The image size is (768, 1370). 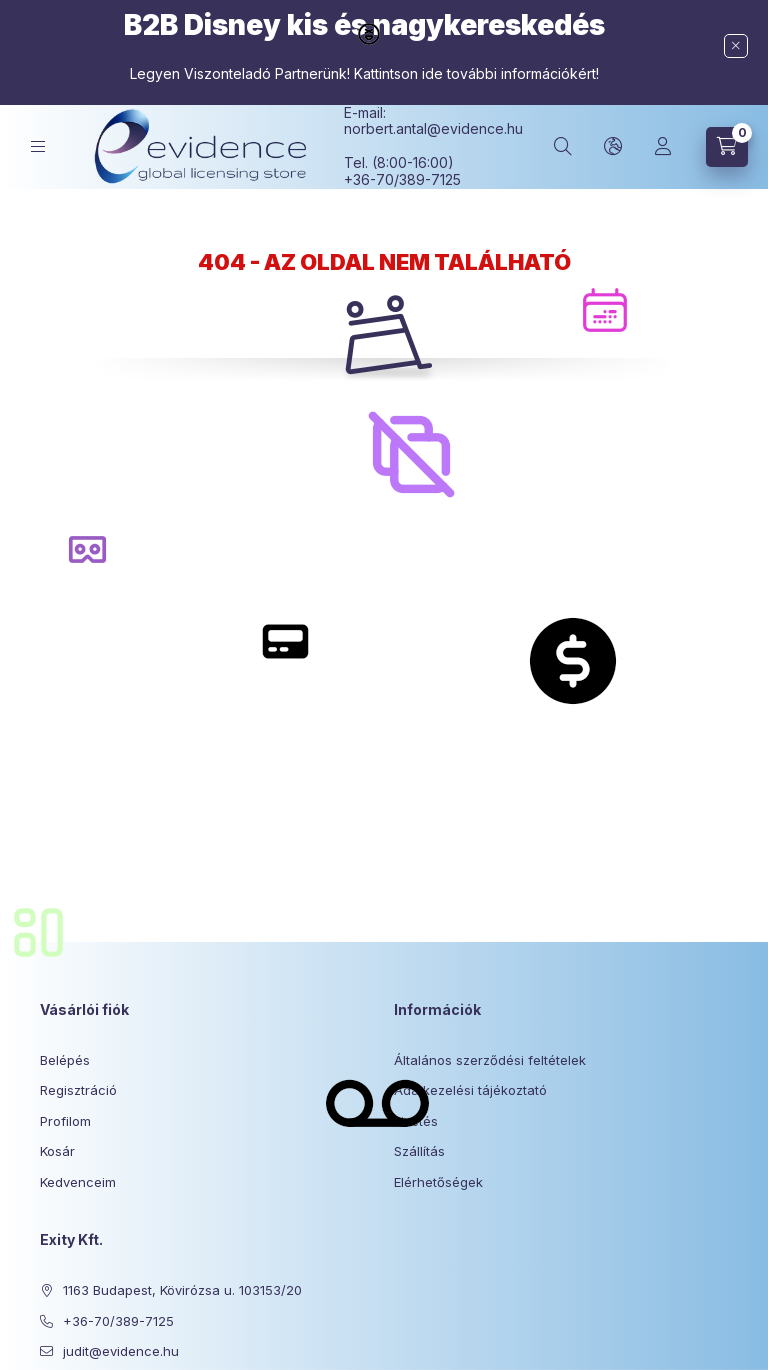 I want to click on view account balance or financial summary, so click(x=573, y=661).